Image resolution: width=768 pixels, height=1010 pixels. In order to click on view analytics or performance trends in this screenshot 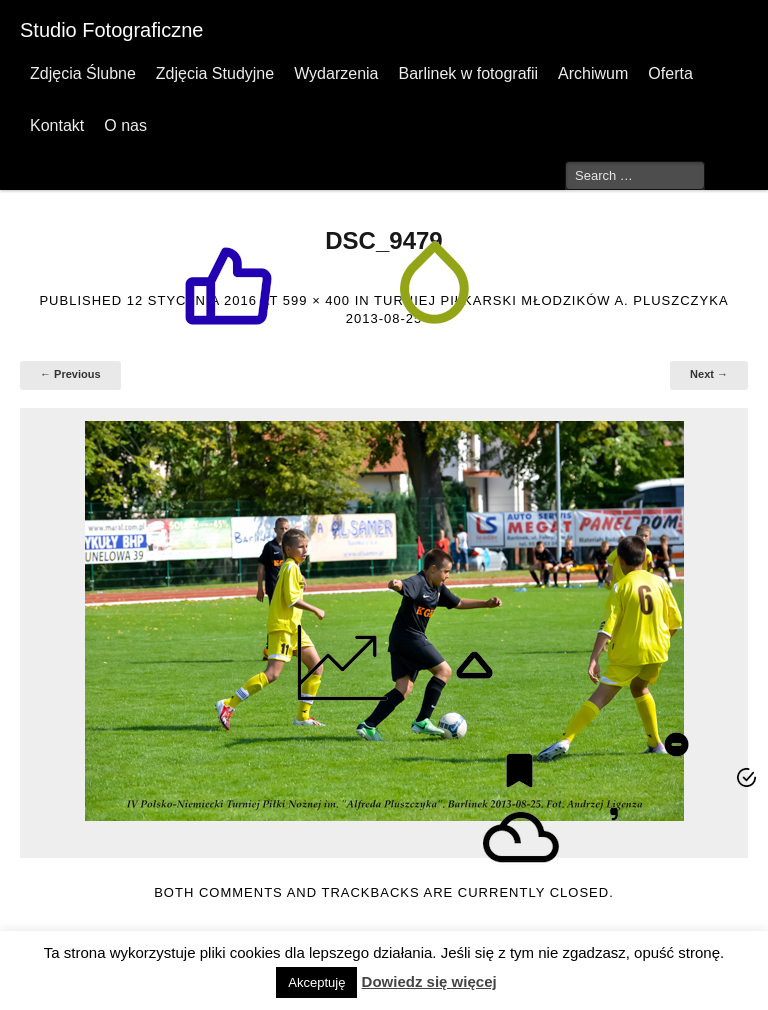, I will do `click(342, 662)`.